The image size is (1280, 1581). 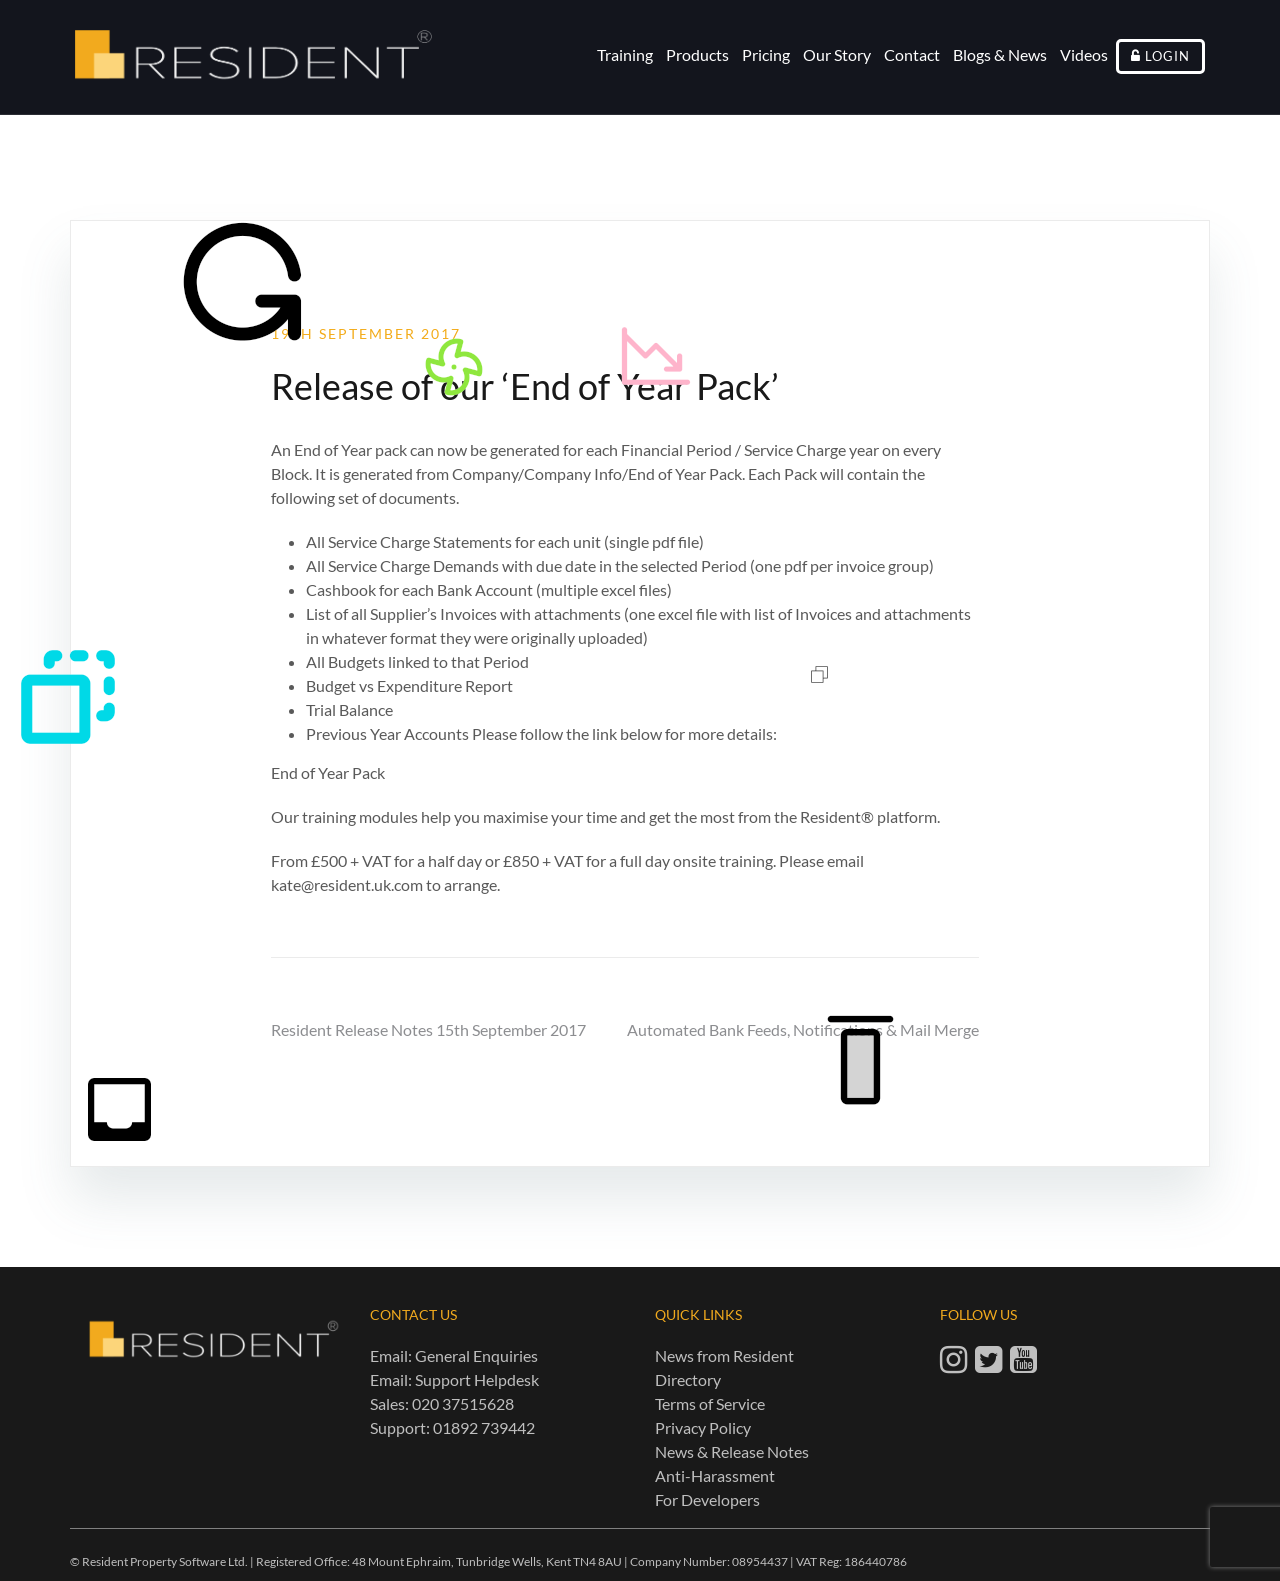 What do you see at coordinates (119, 1109) in the screenshot?
I see `access your inbox` at bounding box center [119, 1109].